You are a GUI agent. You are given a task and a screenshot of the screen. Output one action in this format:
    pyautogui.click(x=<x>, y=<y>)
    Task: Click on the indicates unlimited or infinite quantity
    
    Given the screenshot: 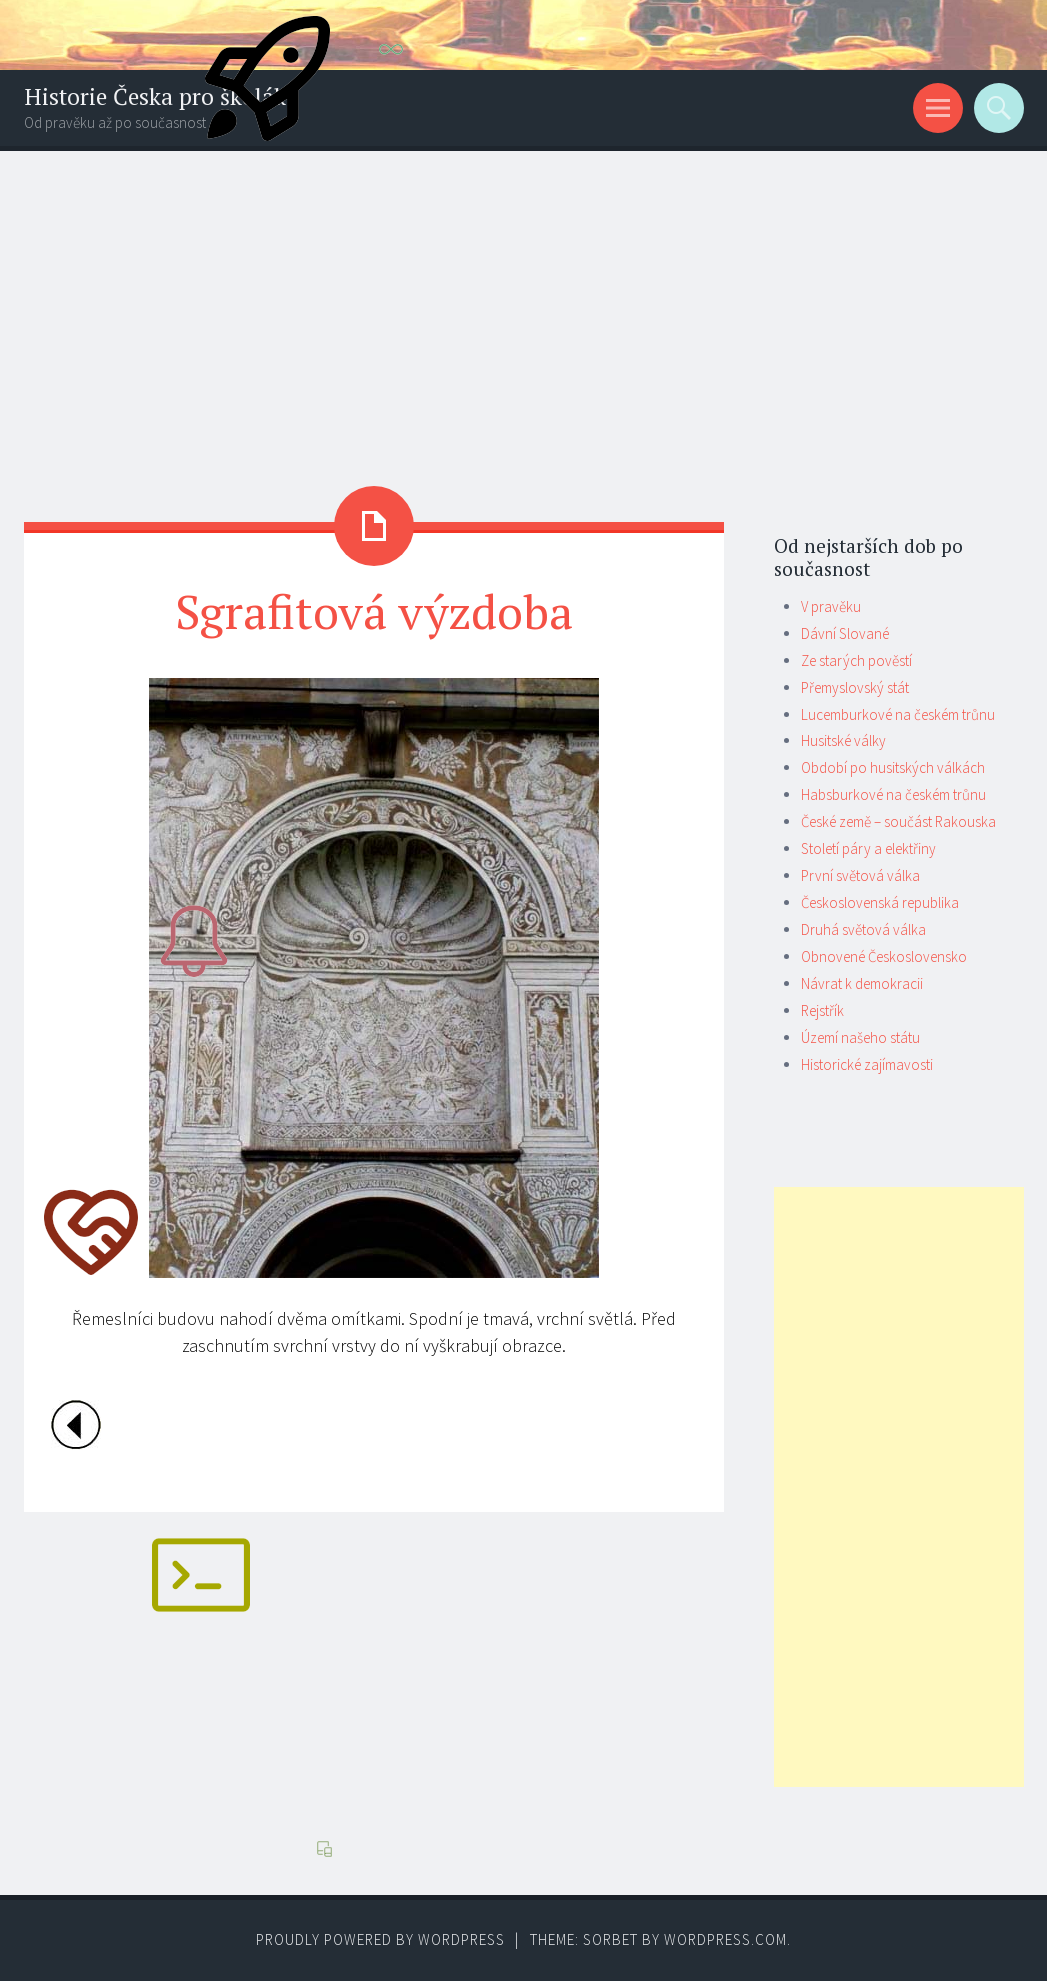 What is the action you would take?
    pyautogui.click(x=391, y=49)
    